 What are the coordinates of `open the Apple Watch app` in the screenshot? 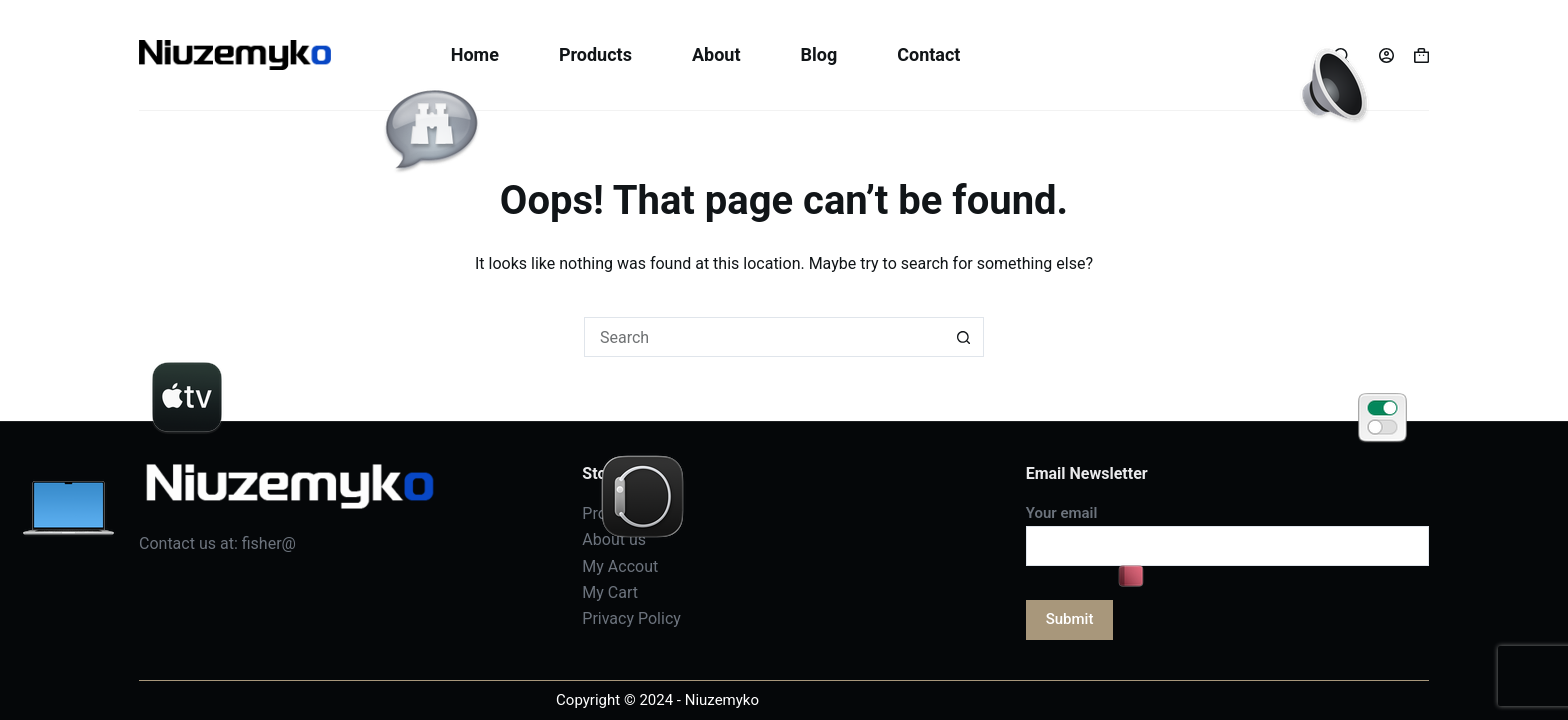 It's located at (642, 496).